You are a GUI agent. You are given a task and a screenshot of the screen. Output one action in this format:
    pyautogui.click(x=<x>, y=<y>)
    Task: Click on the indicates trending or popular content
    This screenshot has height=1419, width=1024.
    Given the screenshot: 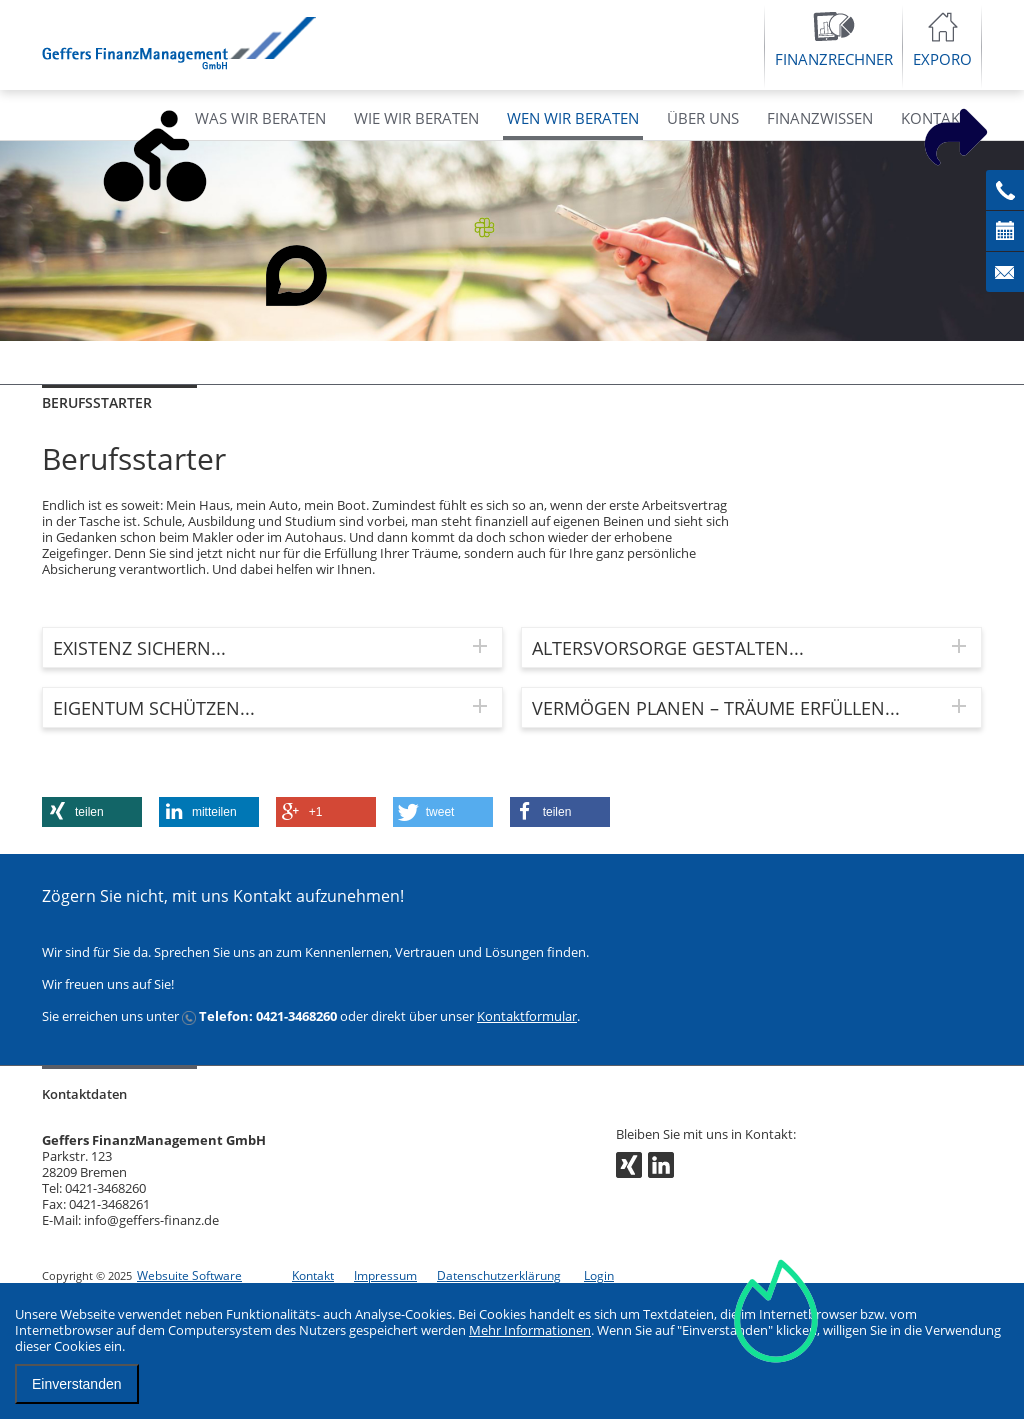 What is the action you would take?
    pyautogui.click(x=776, y=1313)
    